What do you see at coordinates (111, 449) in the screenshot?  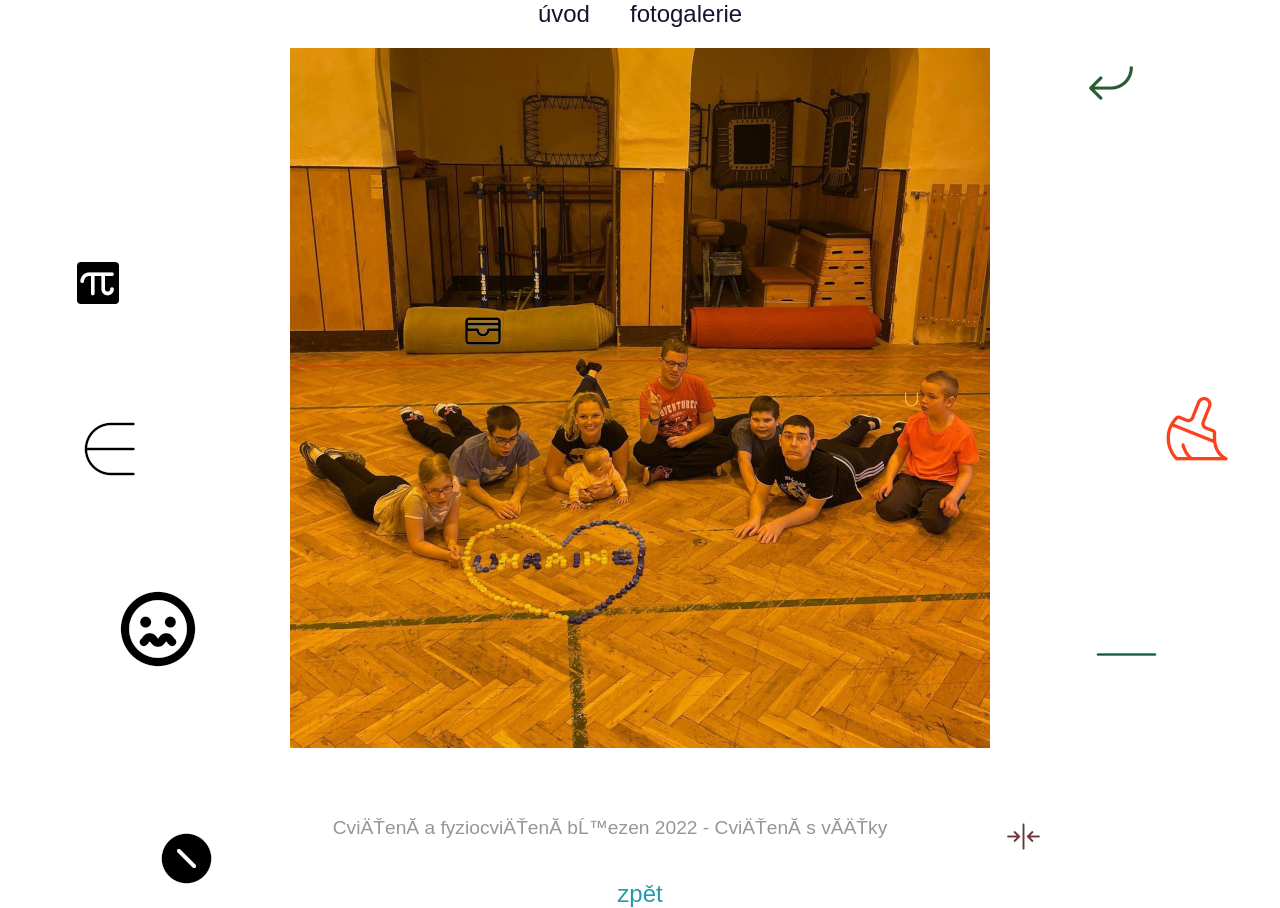 I see `indicates set membership in mathematical notation` at bounding box center [111, 449].